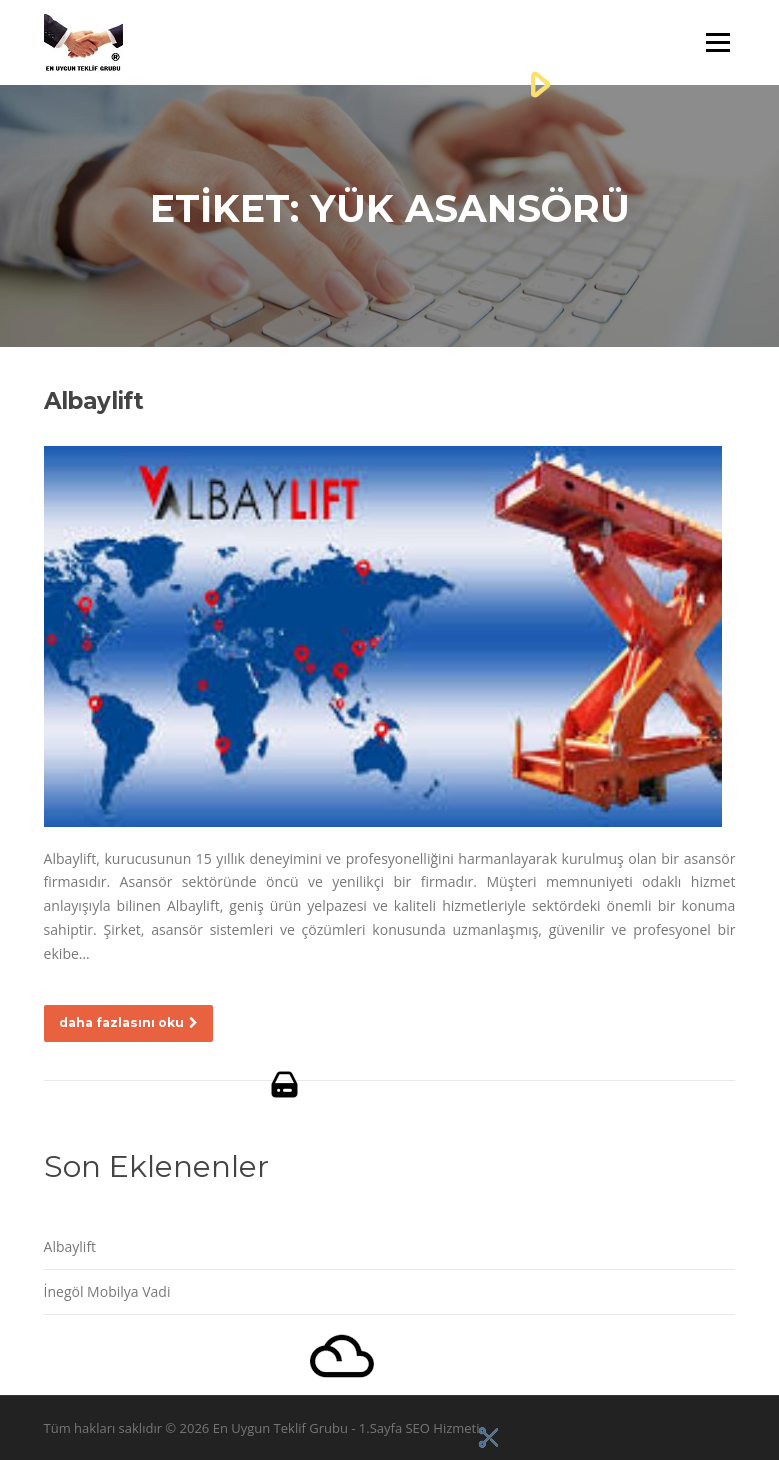 This screenshot has width=779, height=1460. What do you see at coordinates (538, 84) in the screenshot?
I see `navigate to the next screen or step` at bounding box center [538, 84].